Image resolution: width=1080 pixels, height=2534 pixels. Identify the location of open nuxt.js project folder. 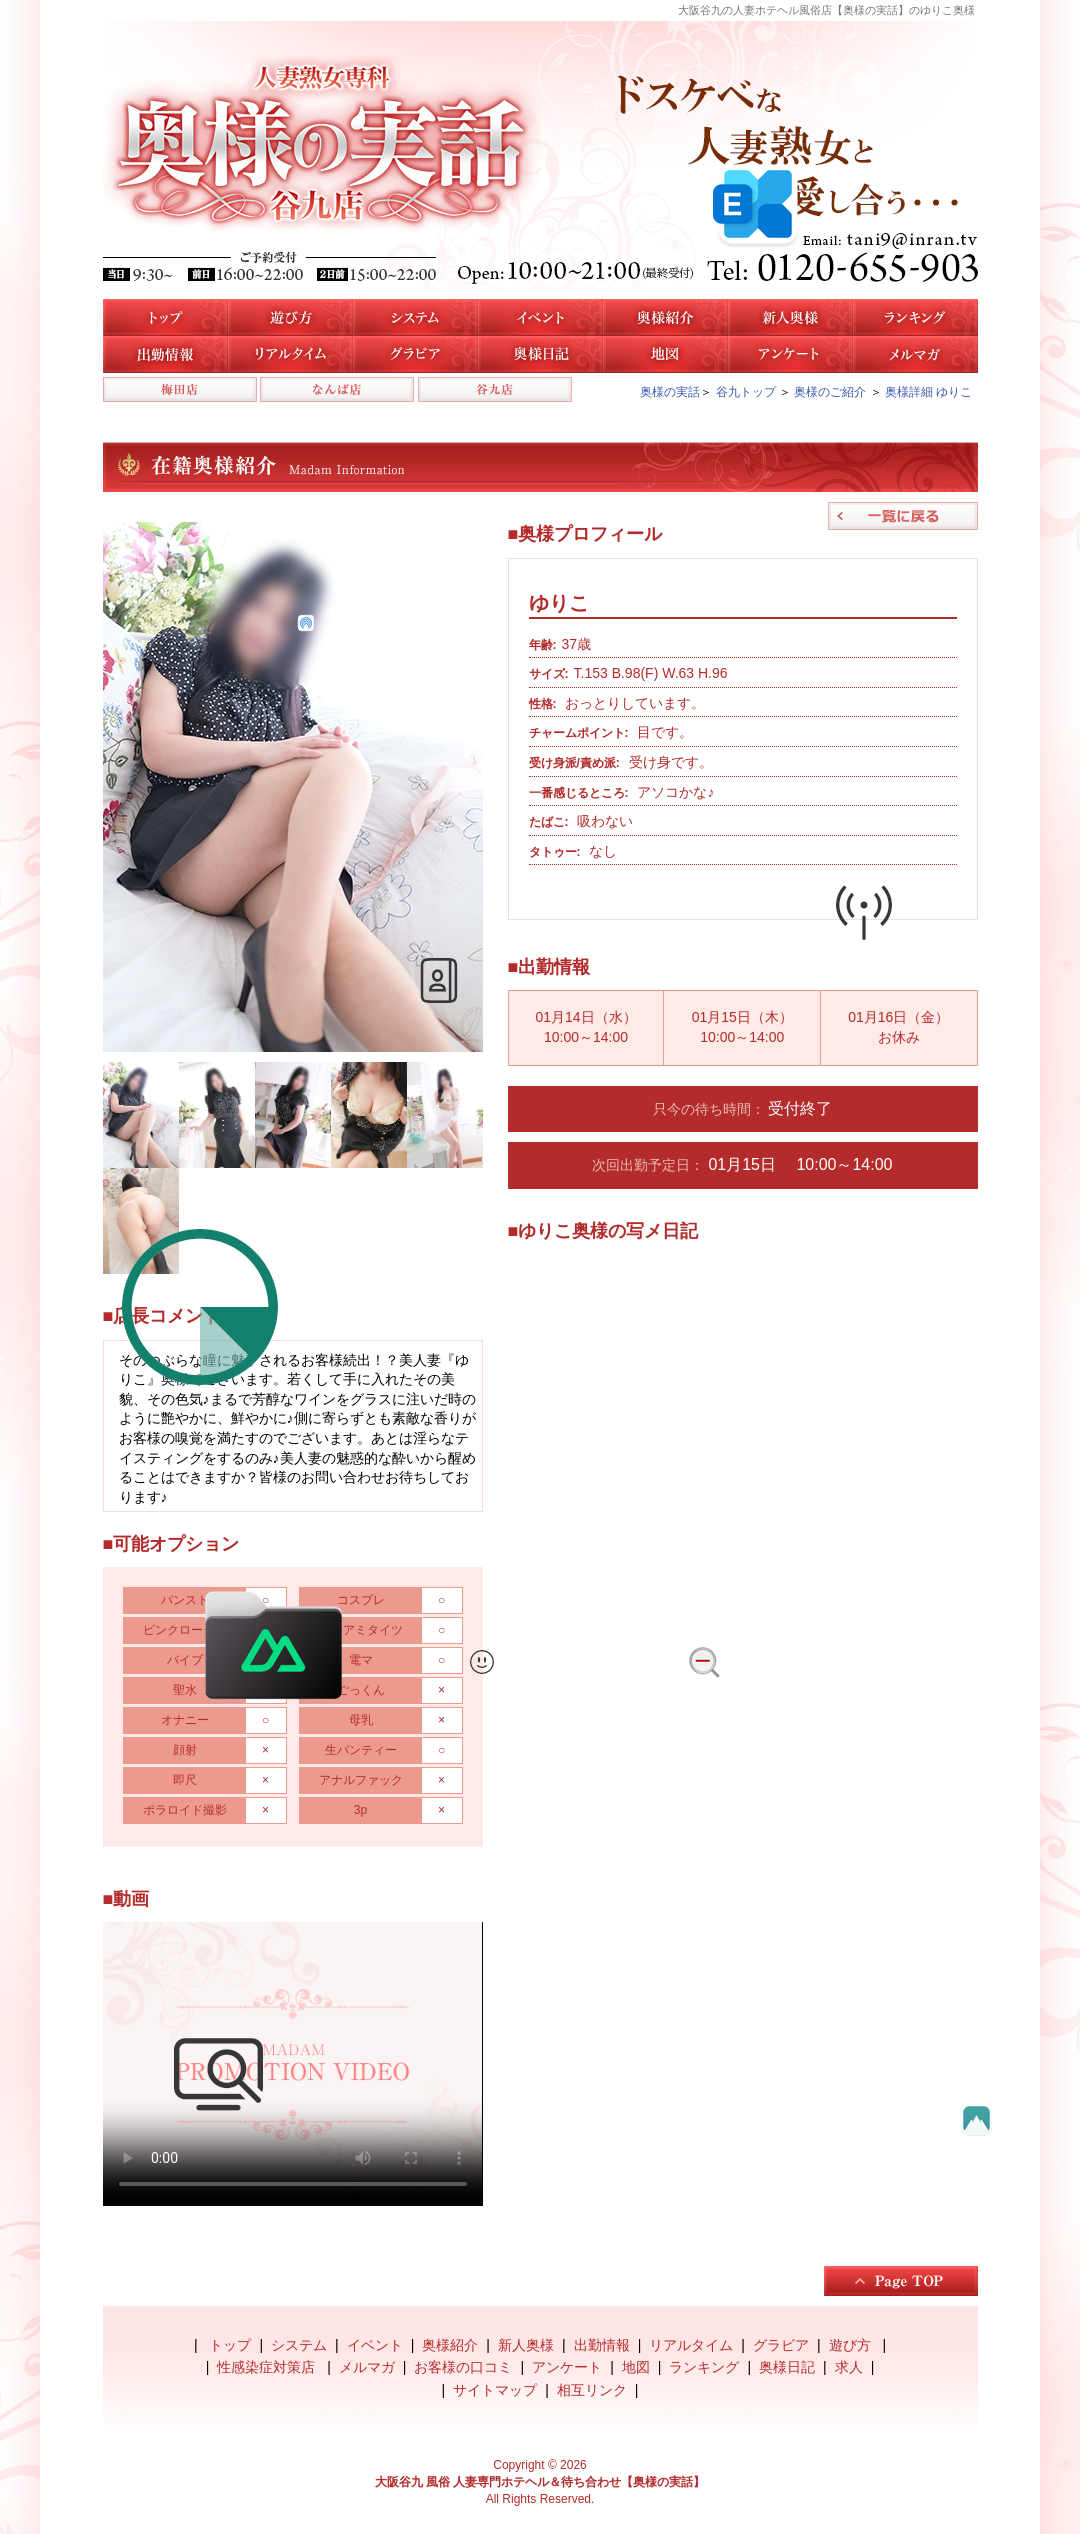
(273, 1649).